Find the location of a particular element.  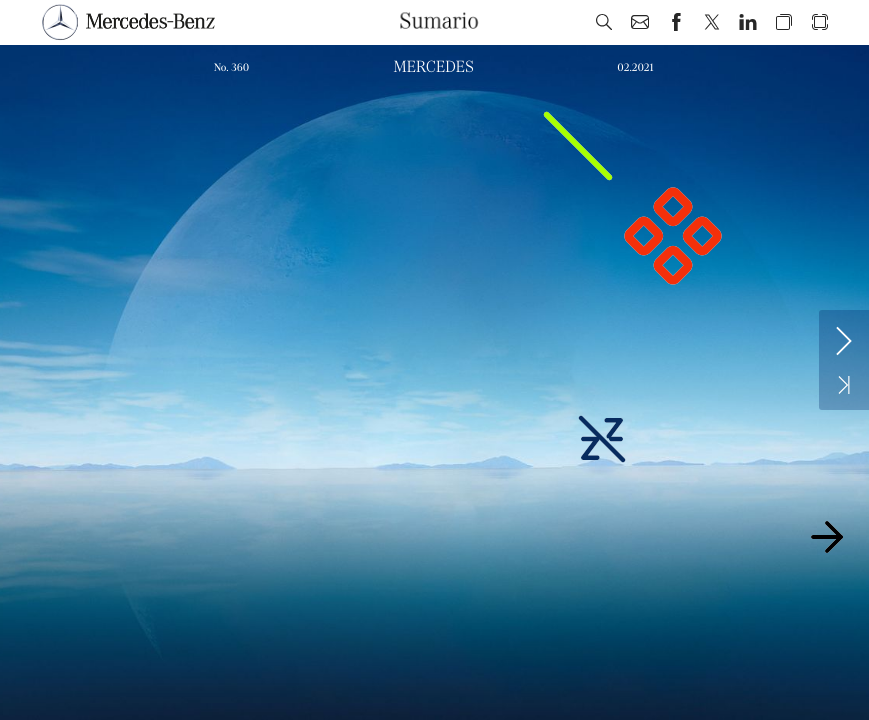

view or manage UI components is located at coordinates (673, 236).